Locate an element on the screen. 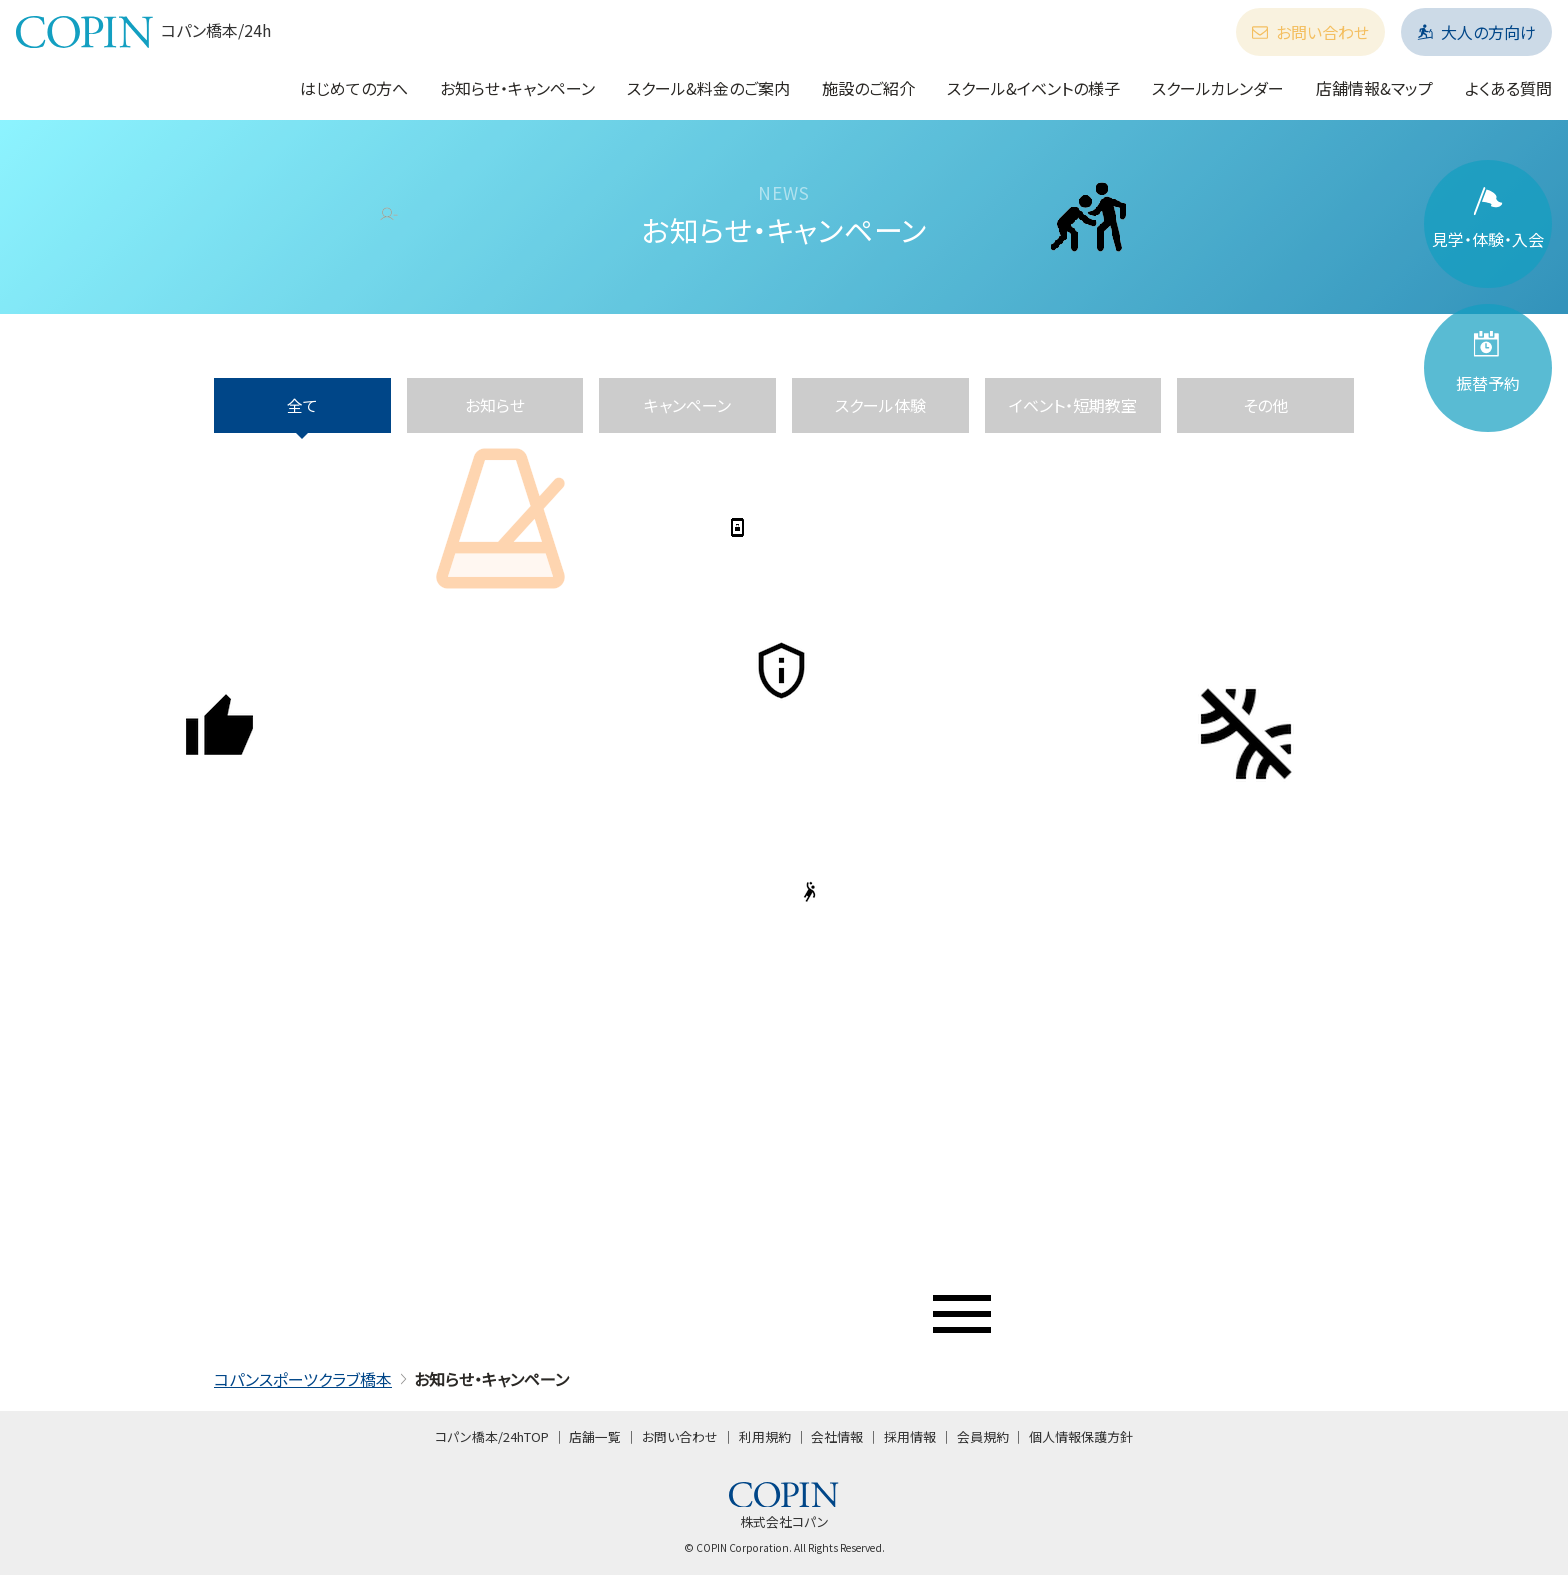  access kabaddi sports content is located at coordinates (1087, 219).